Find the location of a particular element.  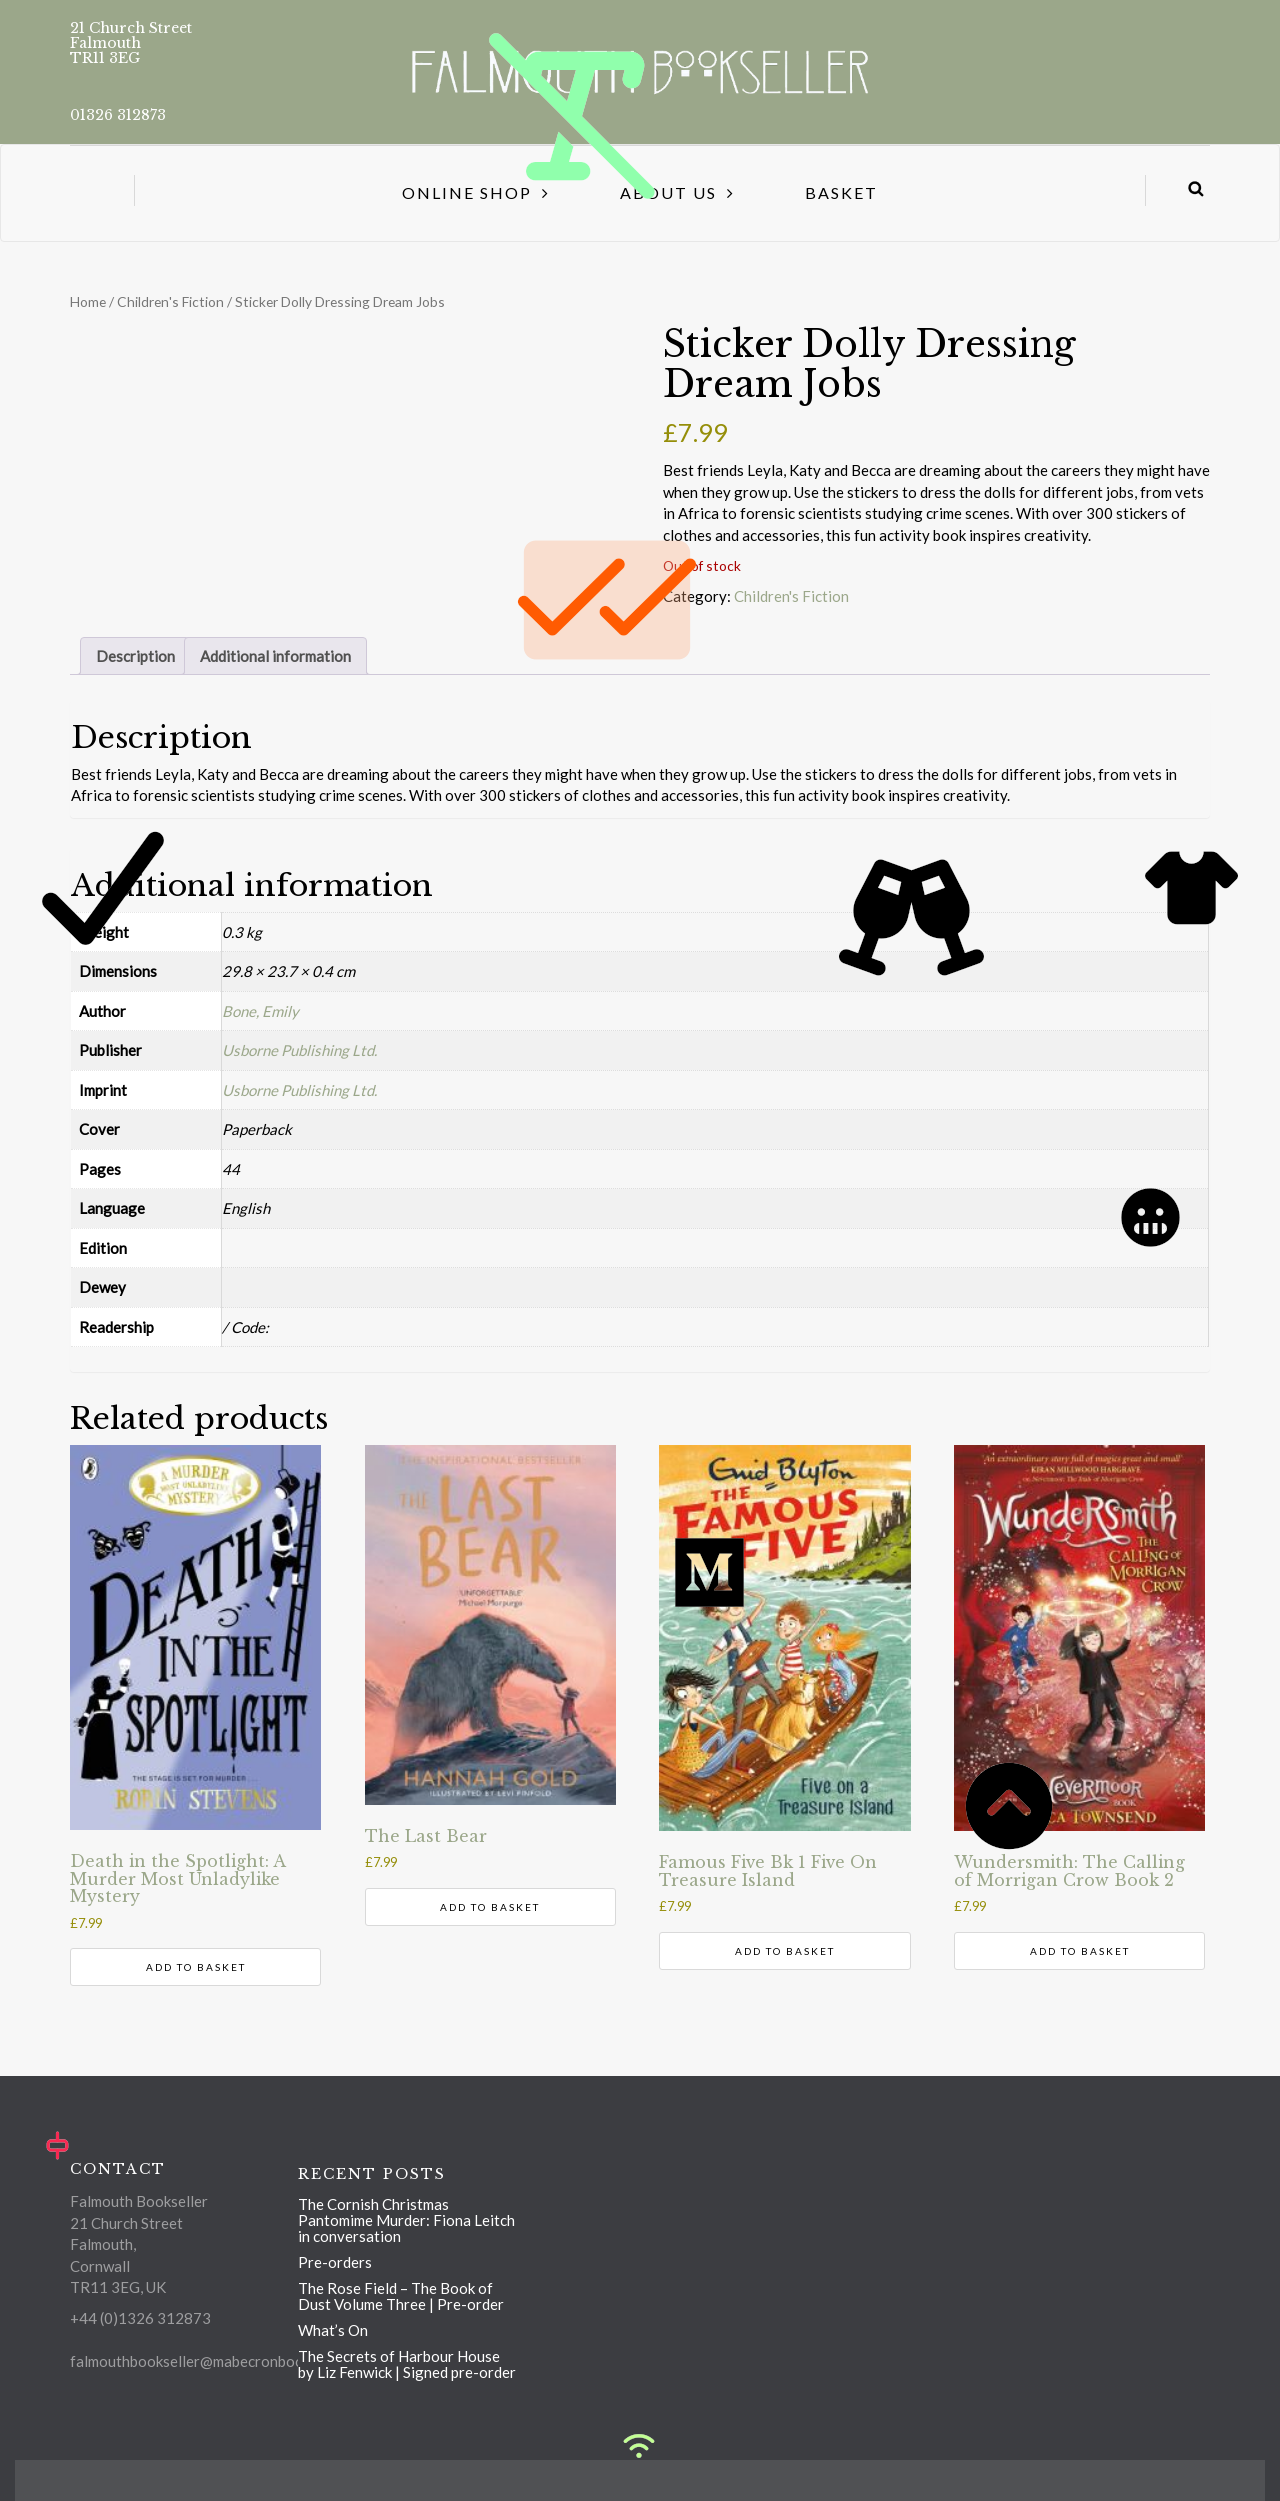

indicates strong wifi connection is located at coordinates (639, 2446).